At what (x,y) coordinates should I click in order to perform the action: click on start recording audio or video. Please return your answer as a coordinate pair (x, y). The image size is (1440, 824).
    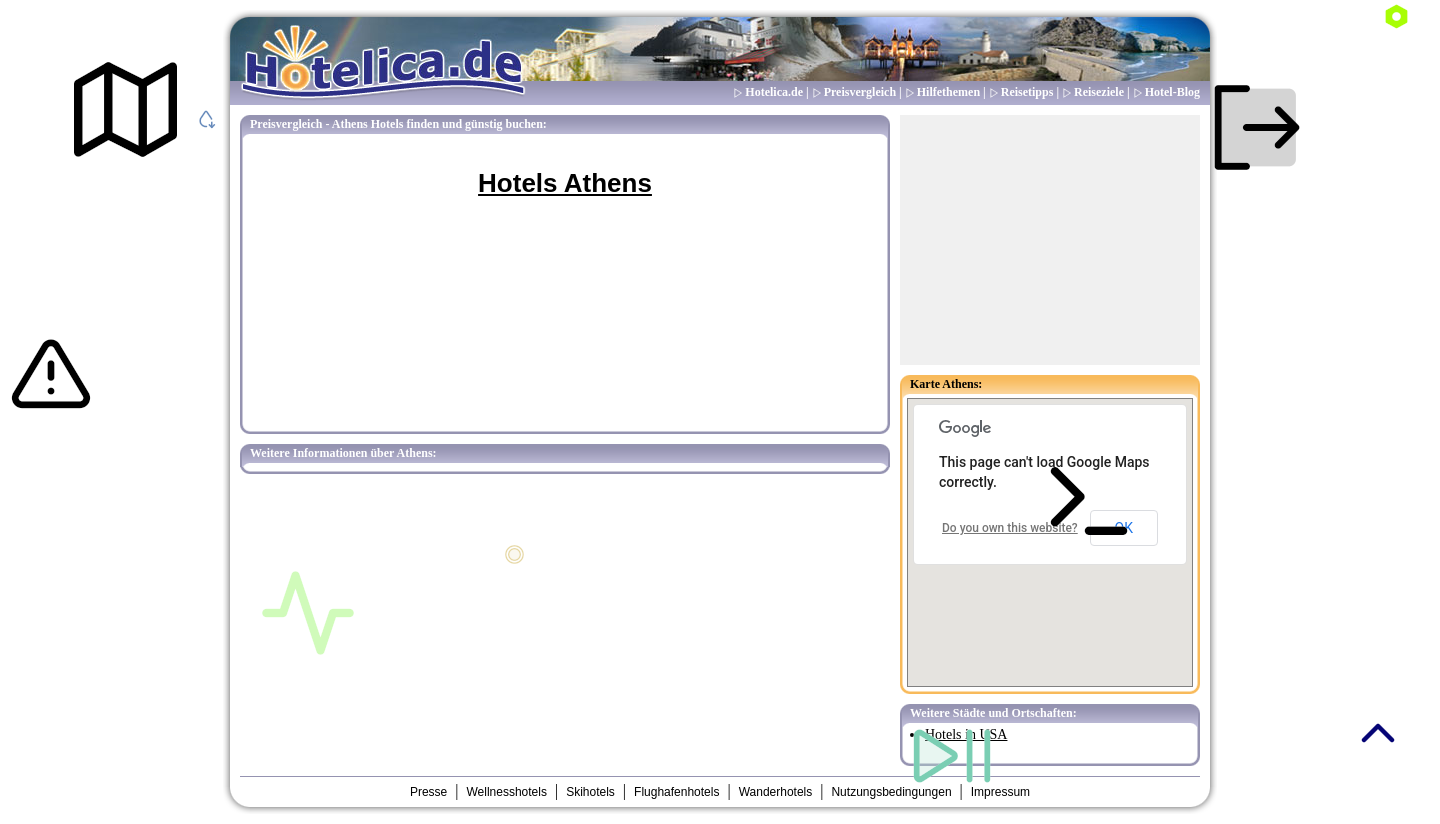
    Looking at the image, I should click on (514, 554).